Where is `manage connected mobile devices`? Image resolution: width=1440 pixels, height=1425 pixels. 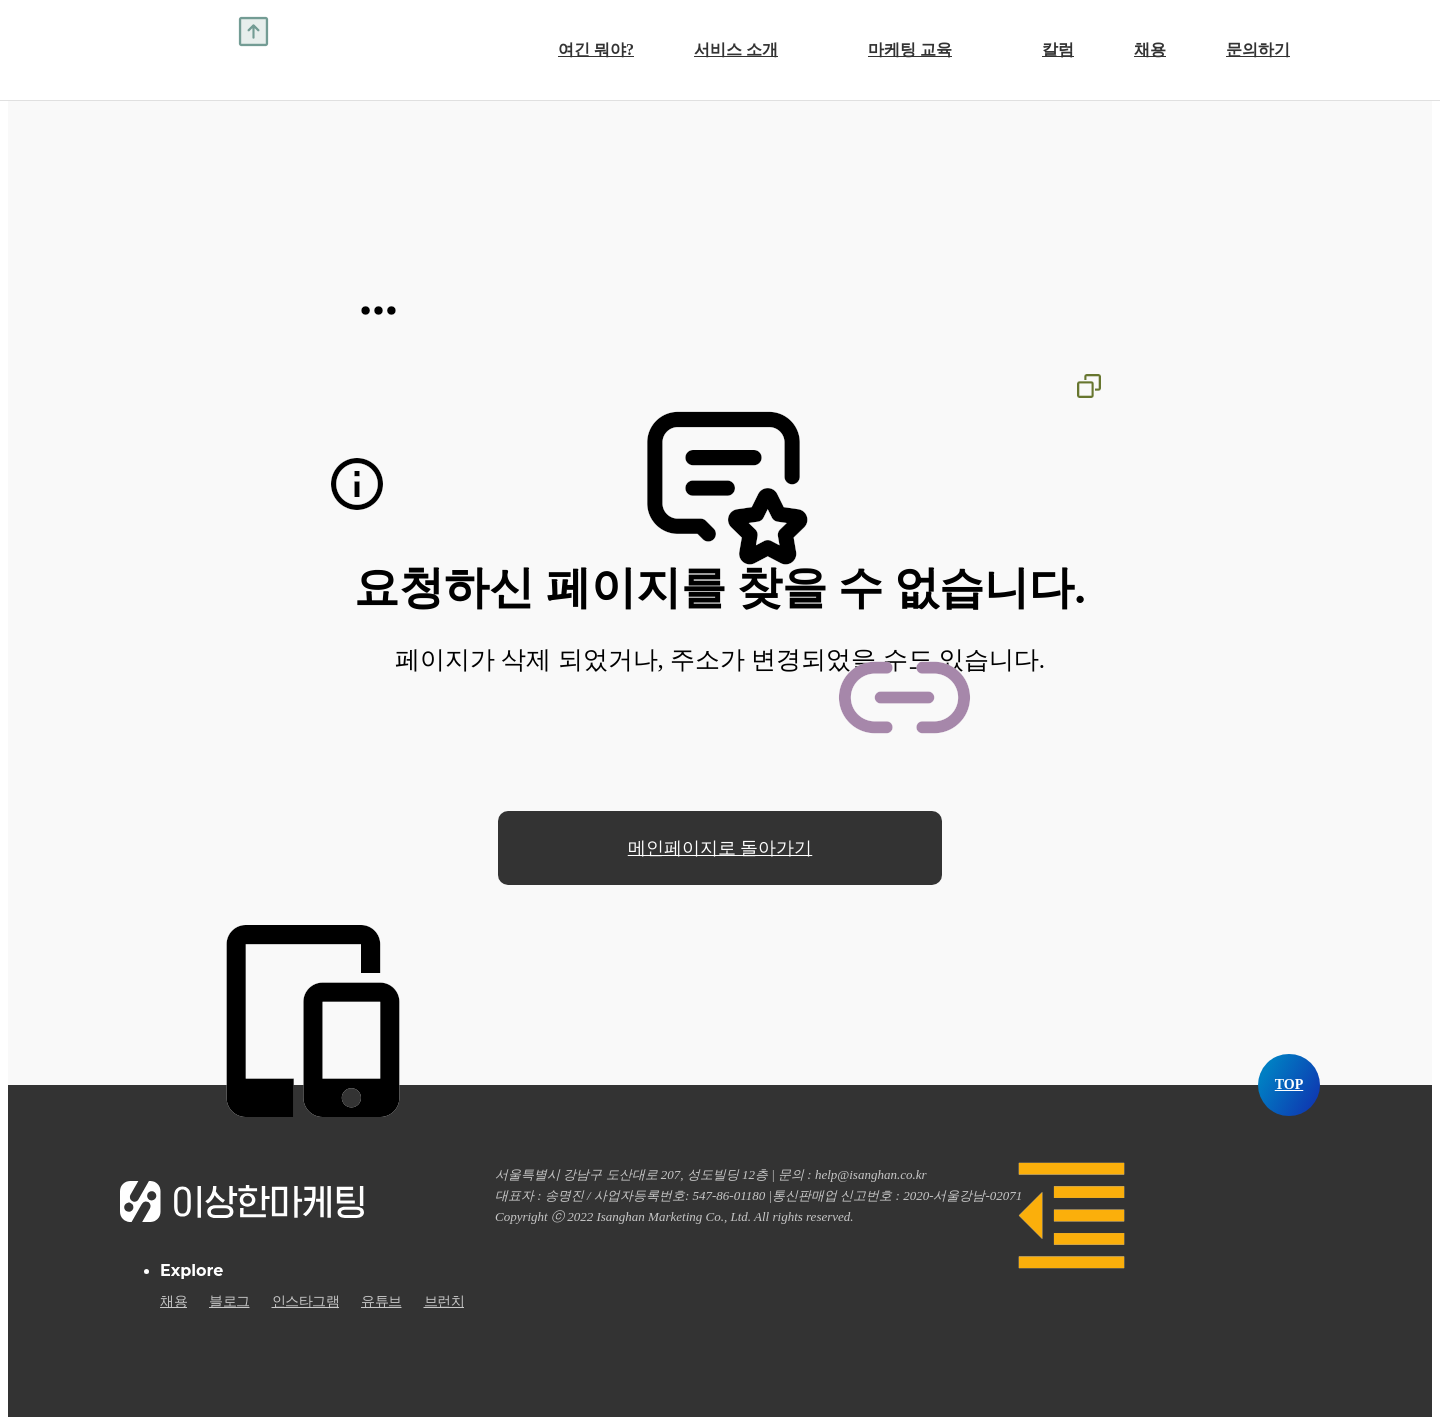
manage connected mobile devices is located at coordinates (313, 1021).